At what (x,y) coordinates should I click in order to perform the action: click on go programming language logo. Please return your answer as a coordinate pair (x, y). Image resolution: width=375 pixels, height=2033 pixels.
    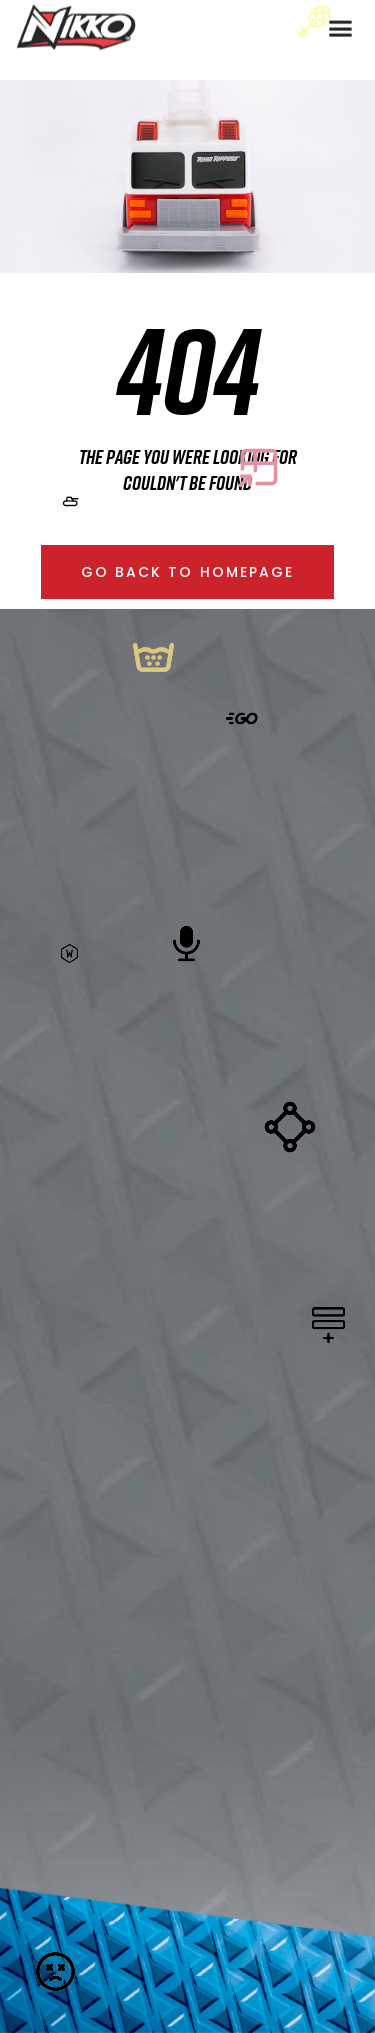
    Looking at the image, I should click on (242, 718).